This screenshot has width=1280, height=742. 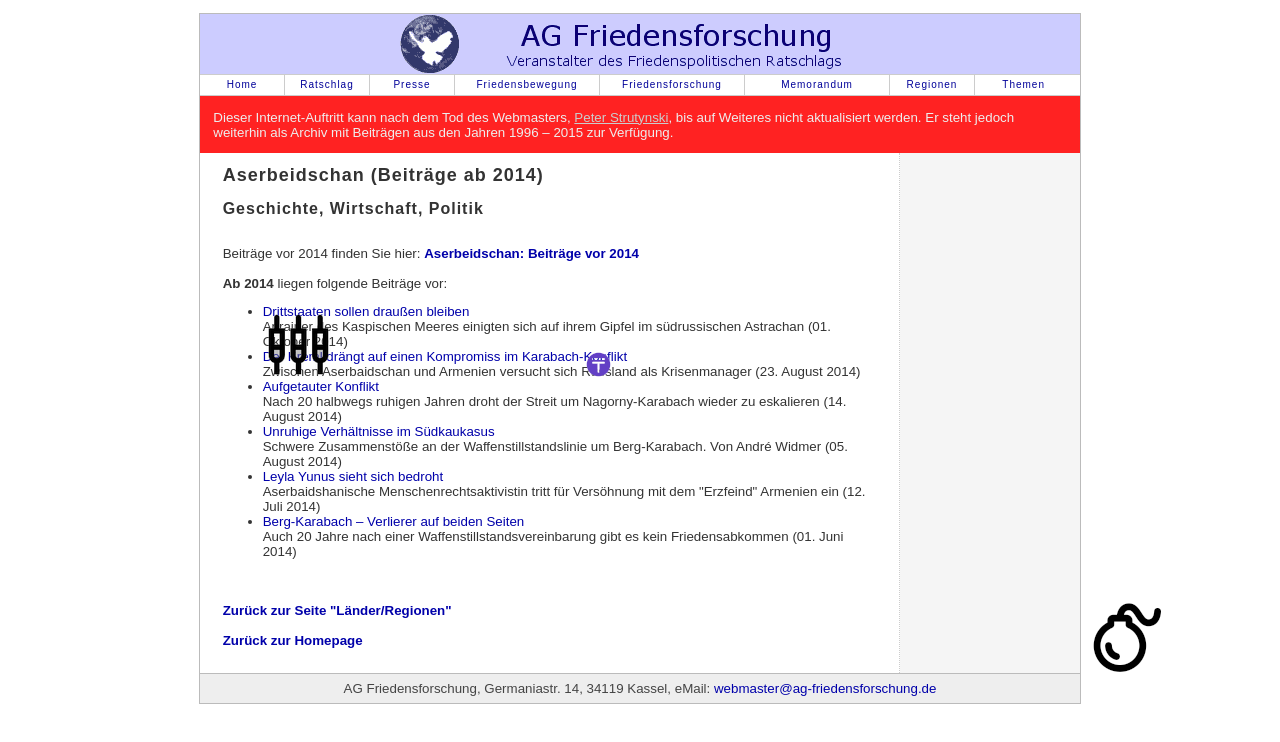 What do you see at coordinates (1124, 636) in the screenshot?
I see `indicates dangerous or destructive action` at bounding box center [1124, 636].